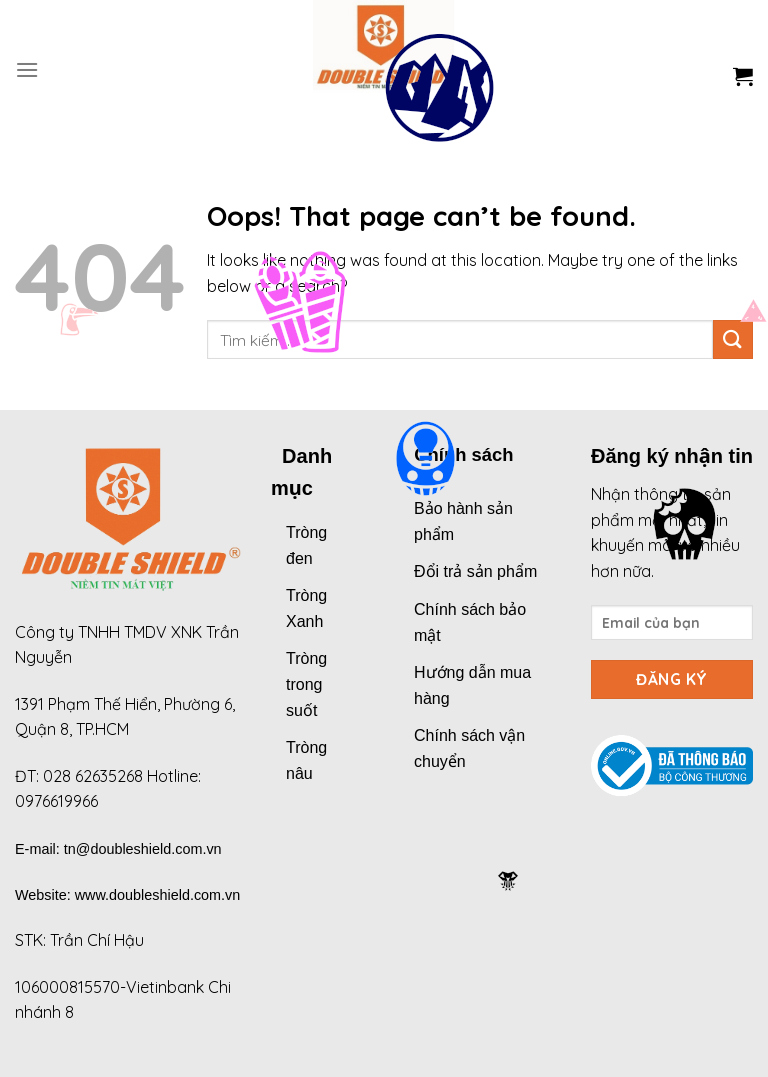  I want to click on indicates a defeated enemy or death state, so click(683, 524).